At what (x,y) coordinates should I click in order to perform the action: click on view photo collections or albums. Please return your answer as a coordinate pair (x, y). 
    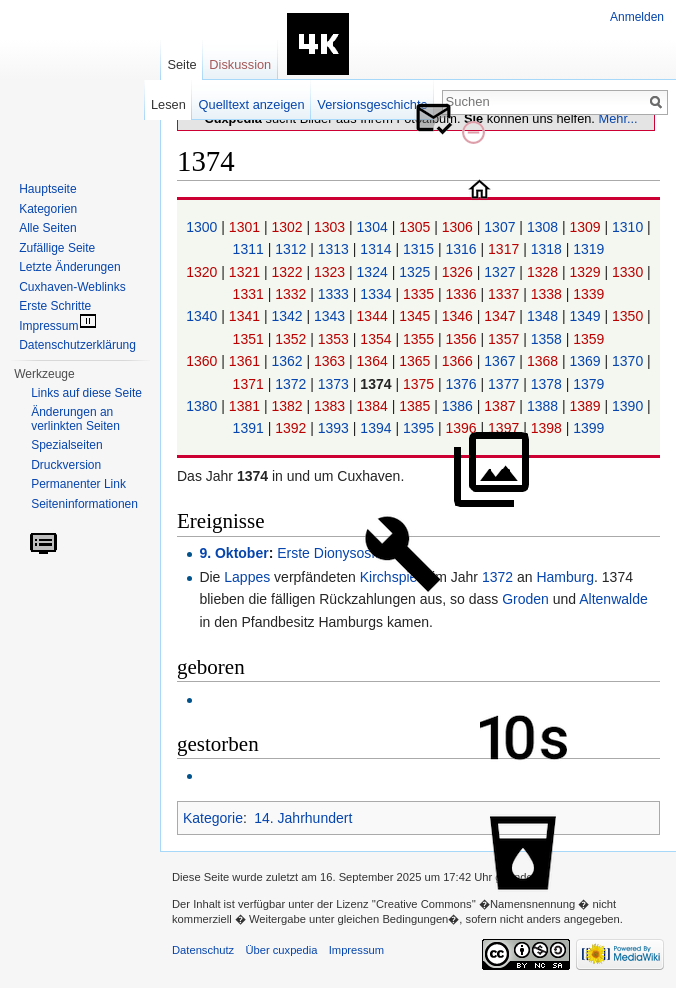
    Looking at the image, I should click on (491, 469).